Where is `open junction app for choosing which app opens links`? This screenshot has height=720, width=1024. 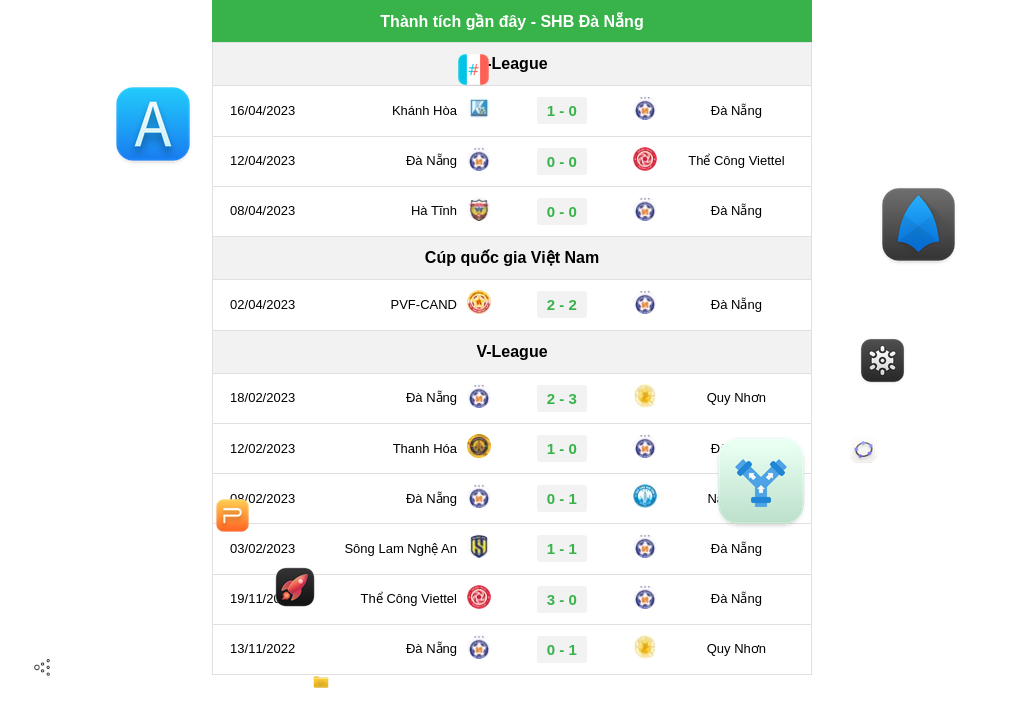 open junction app for choosing which app opens links is located at coordinates (761, 481).